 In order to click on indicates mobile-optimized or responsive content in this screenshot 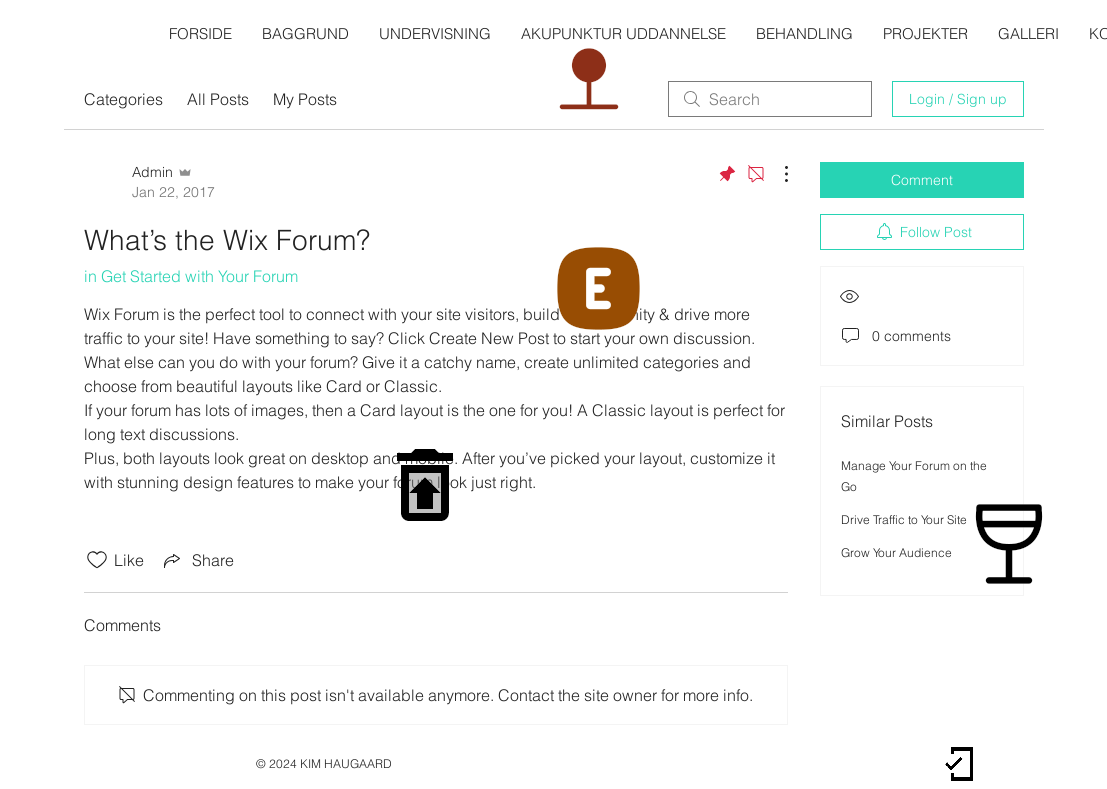, I will do `click(959, 764)`.